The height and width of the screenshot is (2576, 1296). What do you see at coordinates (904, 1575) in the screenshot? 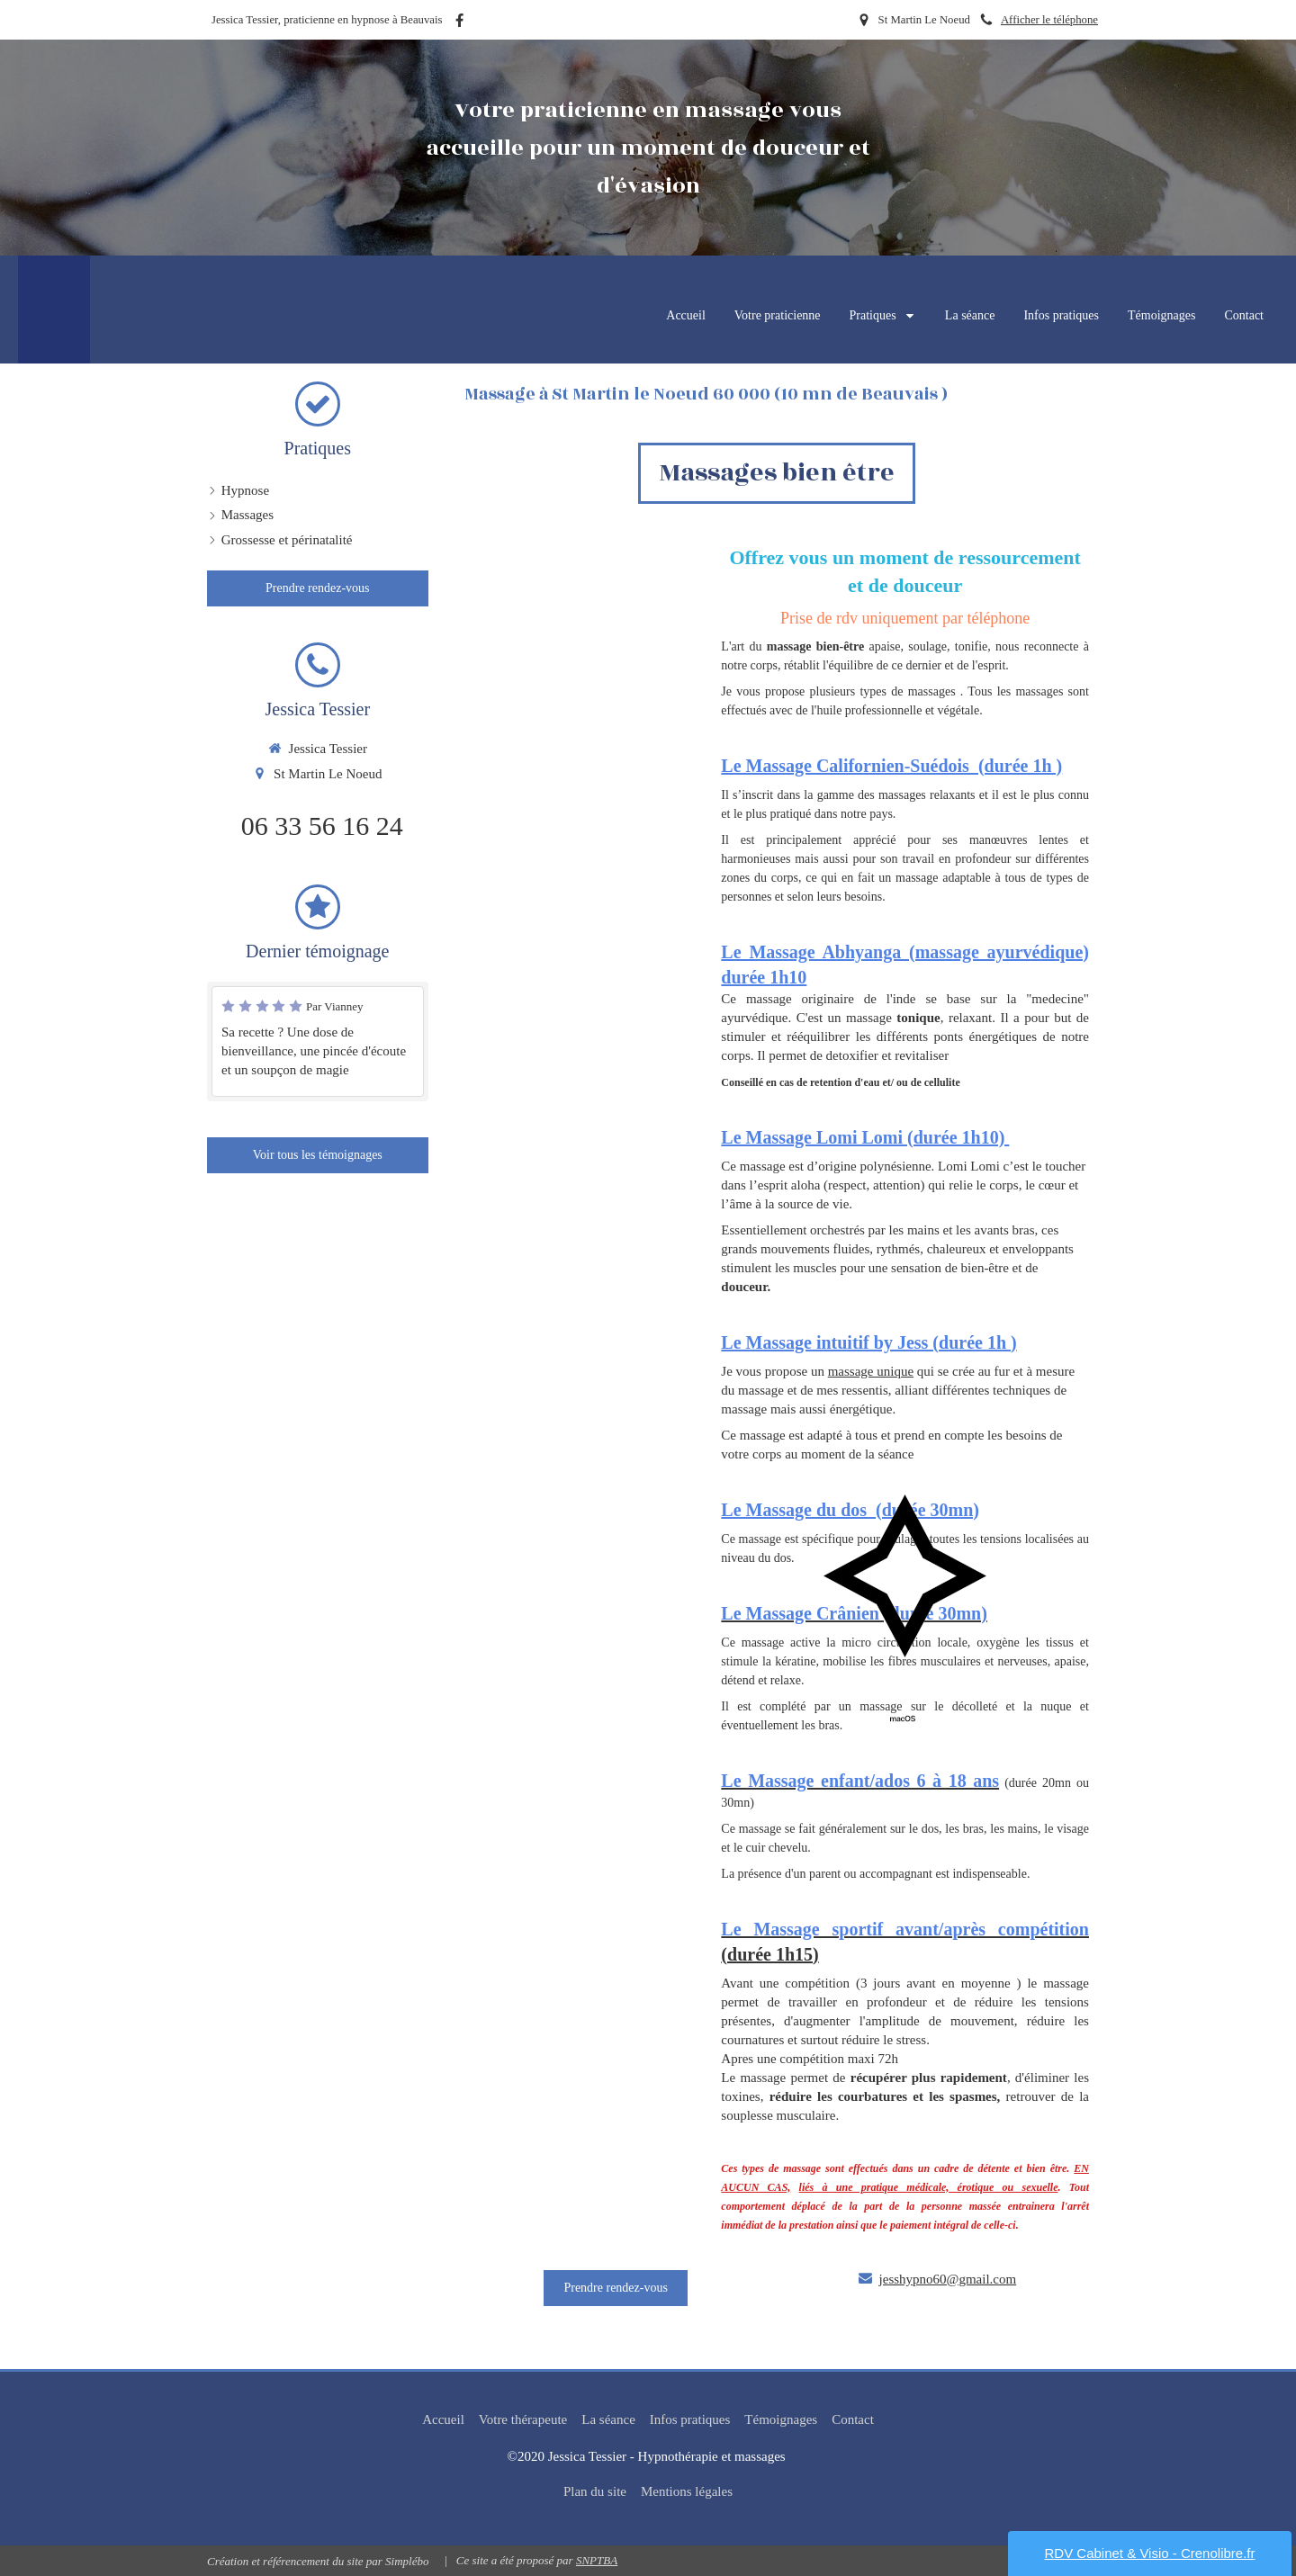
I see `indicates clear or sunny weather conditions` at bounding box center [904, 1575].